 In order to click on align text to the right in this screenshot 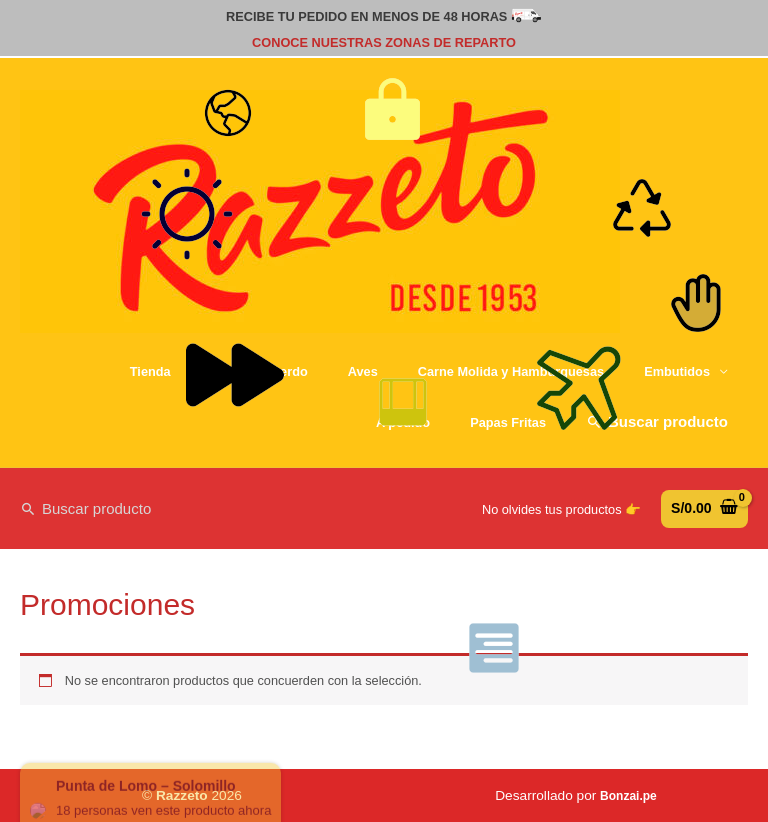, I will do `click(494, 648)`.